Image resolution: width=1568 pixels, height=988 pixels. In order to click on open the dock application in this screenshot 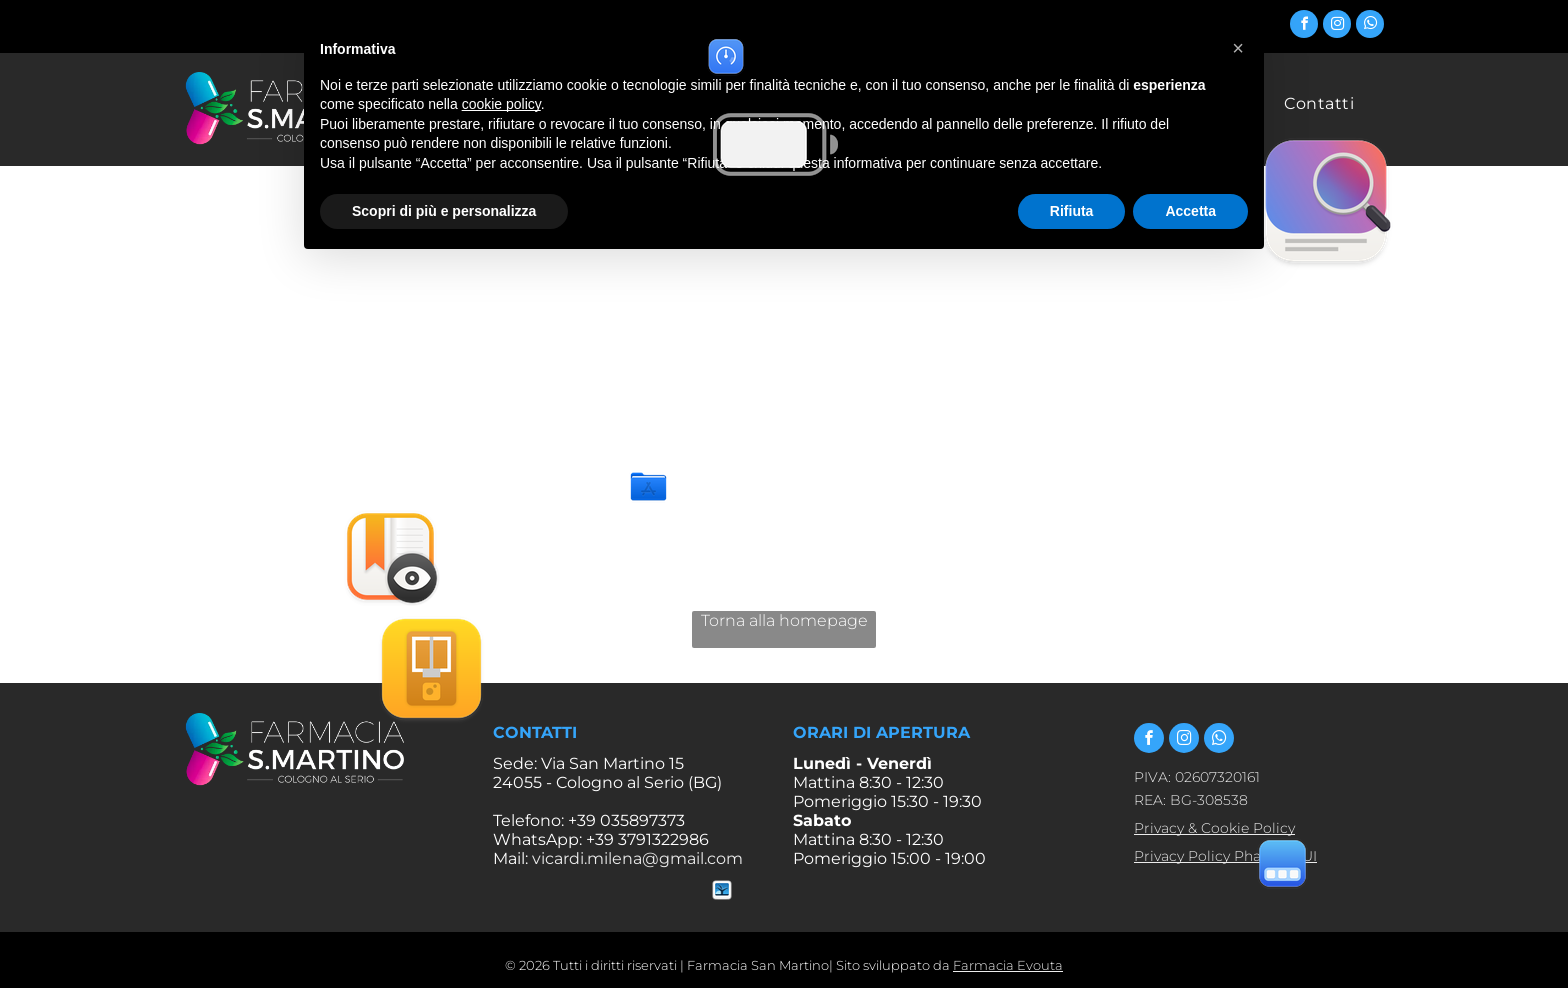, I will do `click(1282, 863)`.